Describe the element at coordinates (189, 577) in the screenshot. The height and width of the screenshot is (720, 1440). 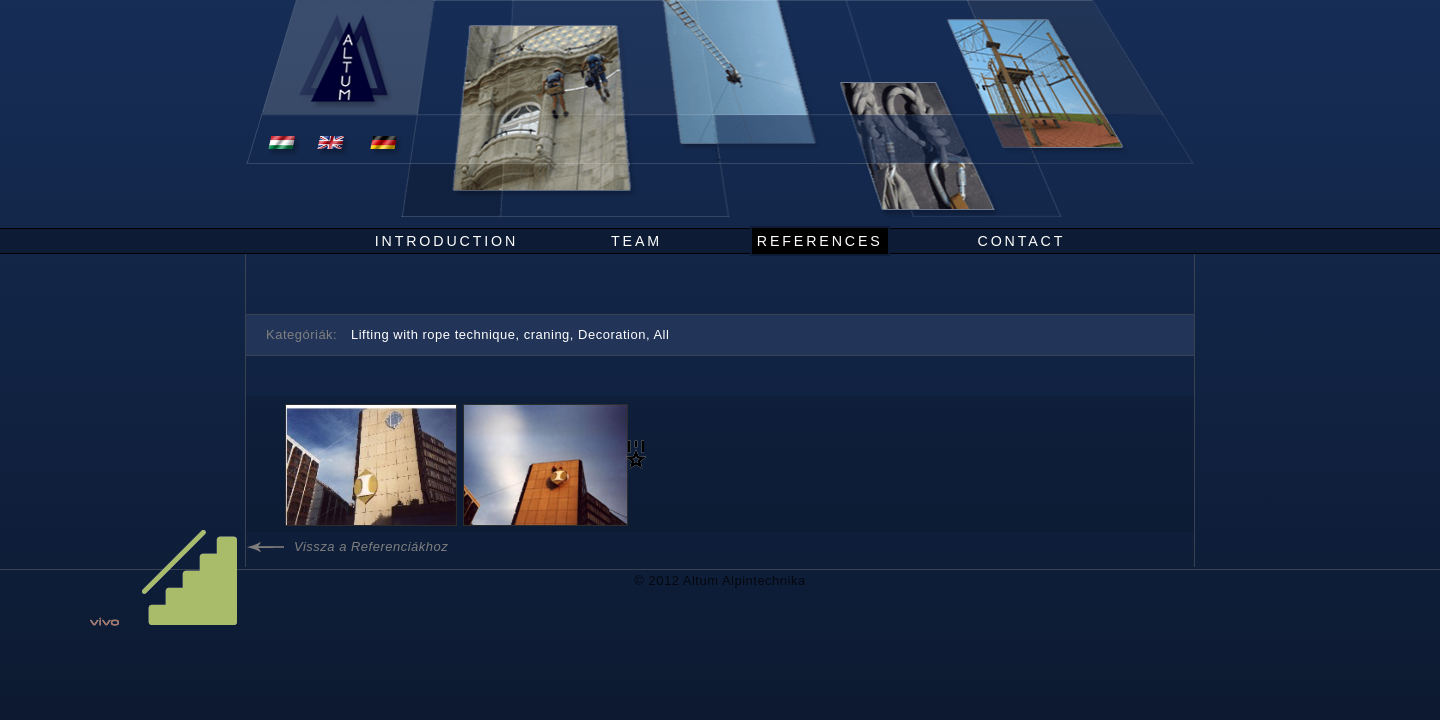
I see `open levels.fyi app or website` at that location.